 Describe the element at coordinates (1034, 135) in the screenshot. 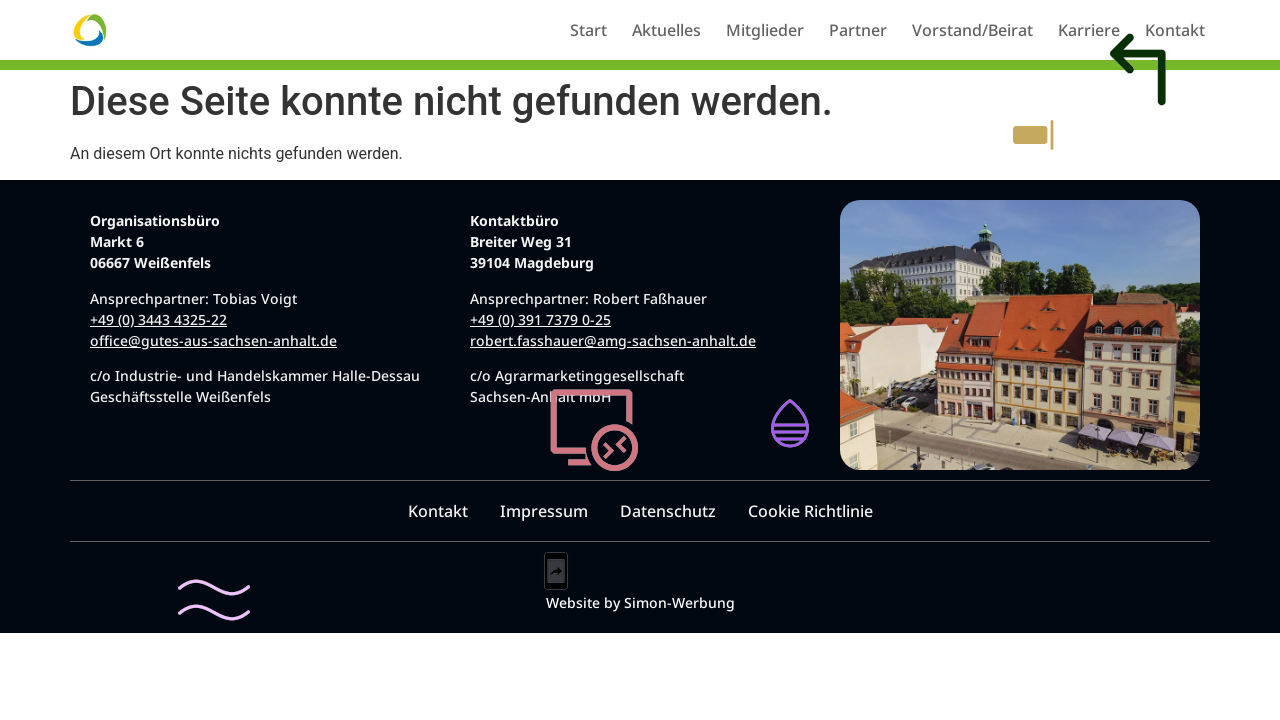

I see `align content to the right` at that location.